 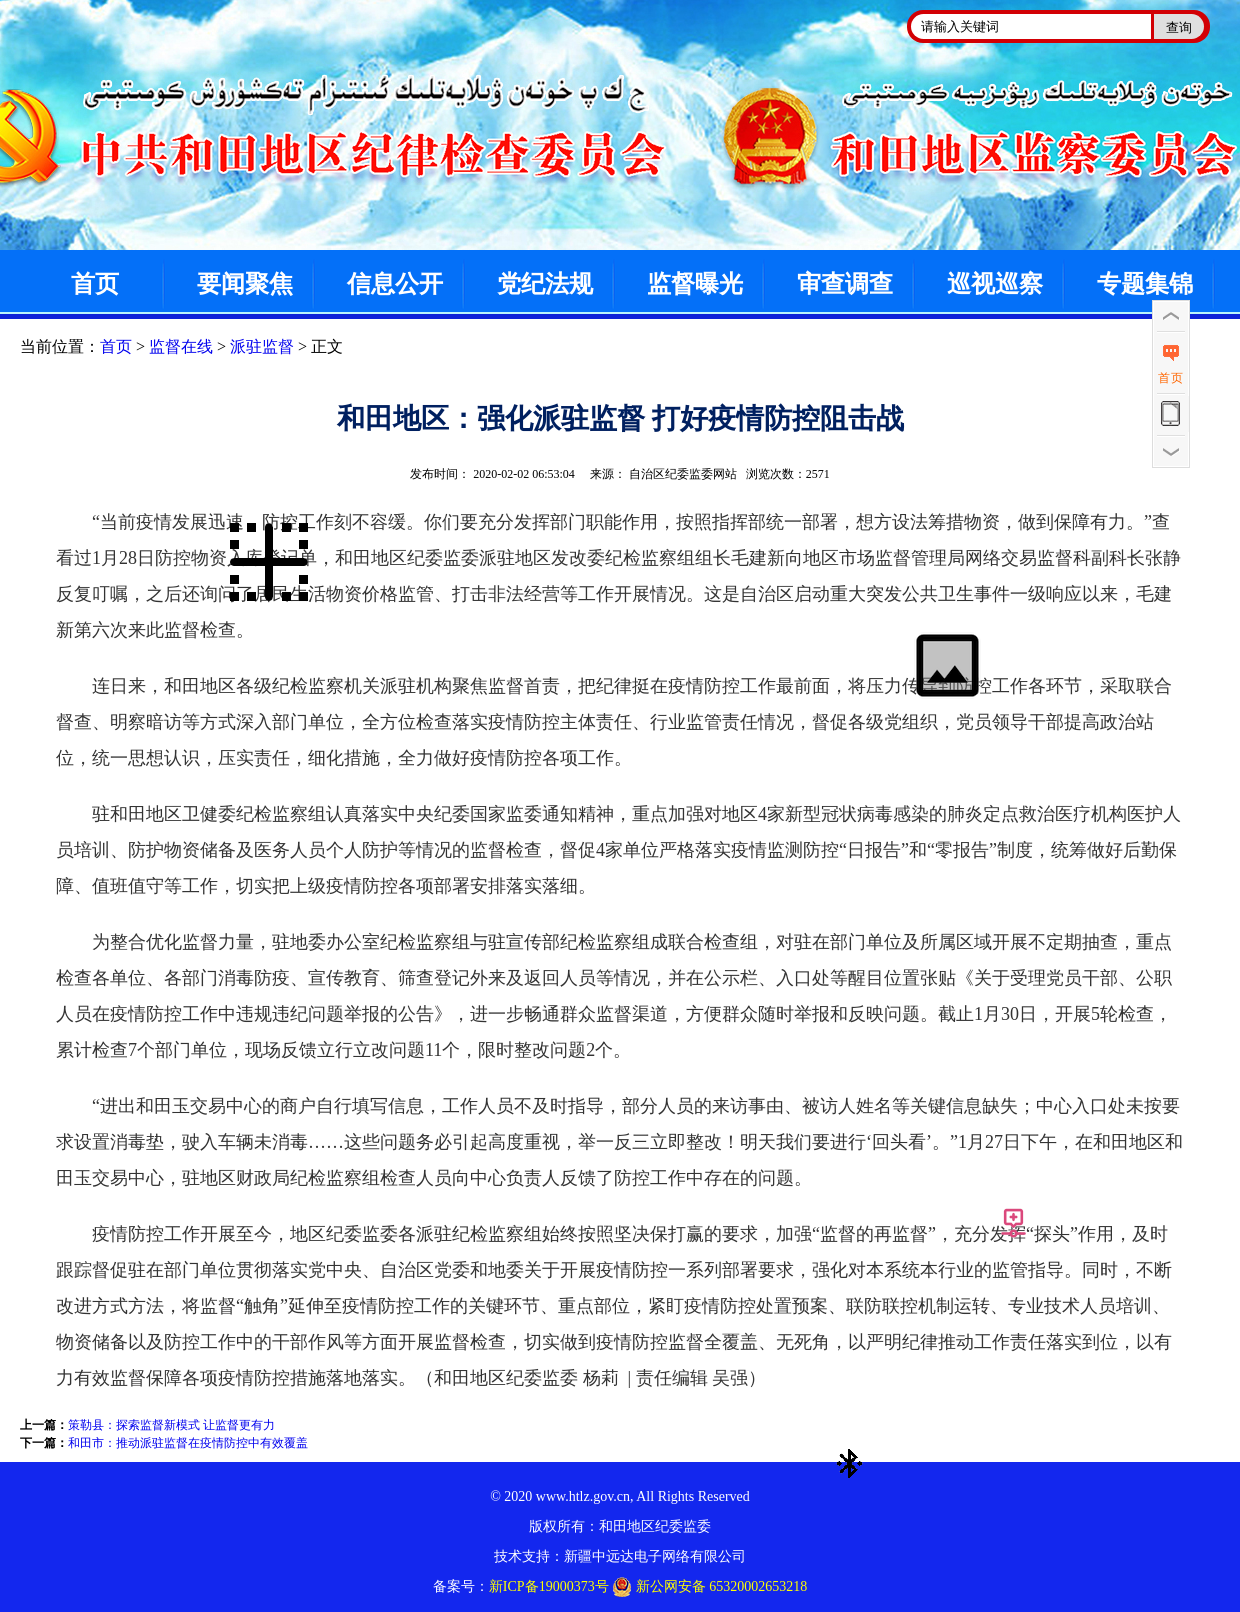 I want to click on view photos or images, so click(x=947, y=665).